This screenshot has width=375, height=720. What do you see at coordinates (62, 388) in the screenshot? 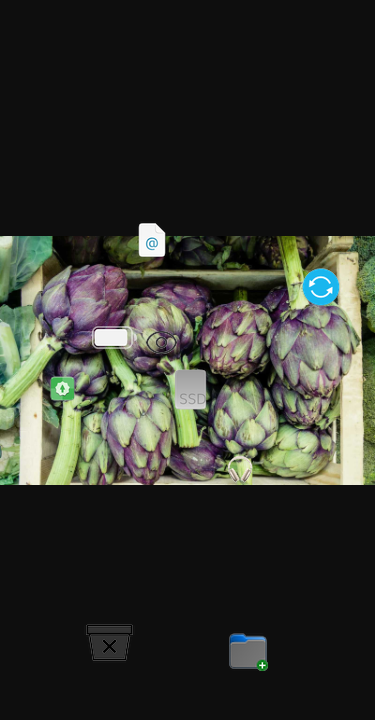
I see `check for operating system updates` at bounding box center [62, 388].